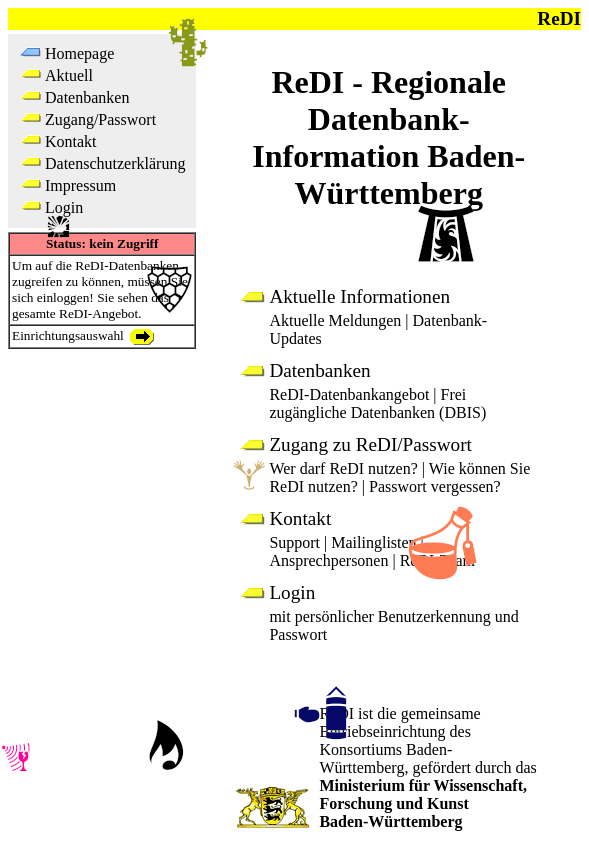  I want to click on toggle light or illumination in-game, so click(165, 745).